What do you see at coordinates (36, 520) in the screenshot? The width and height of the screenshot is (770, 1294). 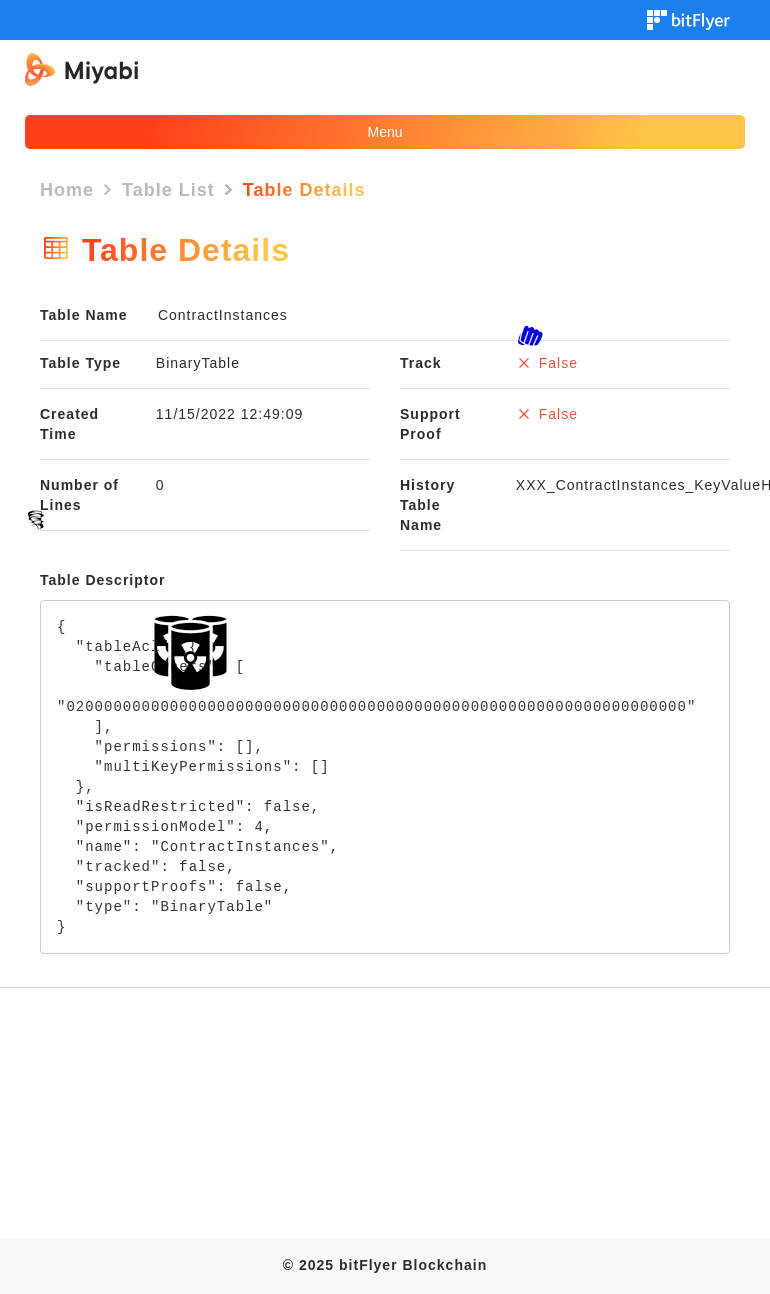 I see `indicates severe weather alert or tornado warning` at bounding box center [36, 520].